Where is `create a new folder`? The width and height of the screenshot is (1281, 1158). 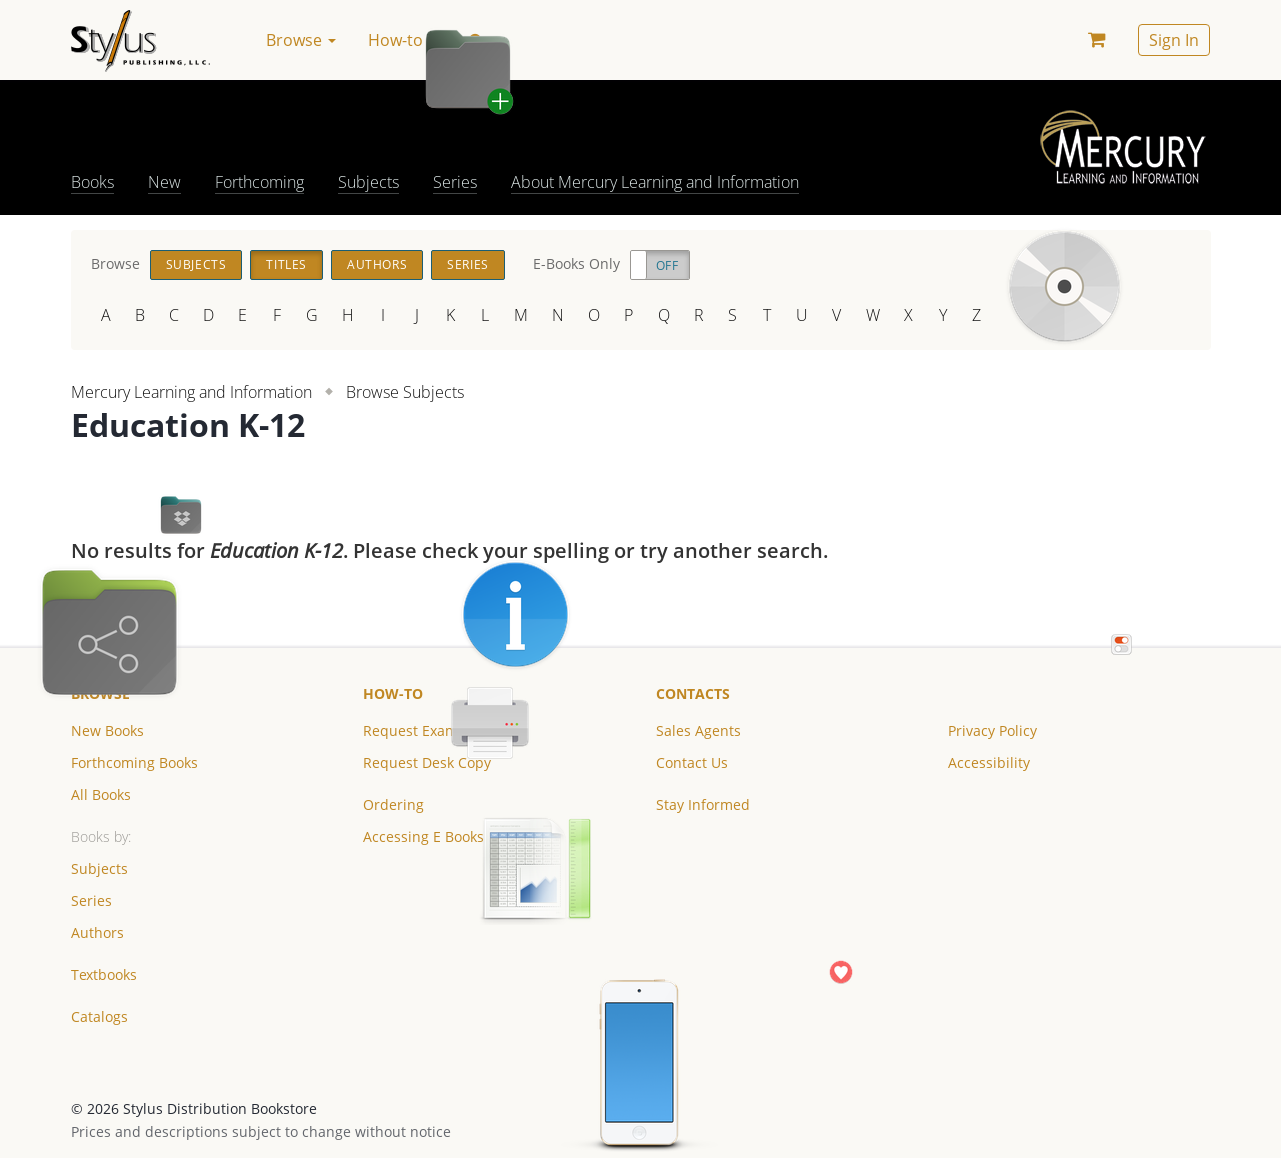 create a new folder is located at coordinates (468, 69).